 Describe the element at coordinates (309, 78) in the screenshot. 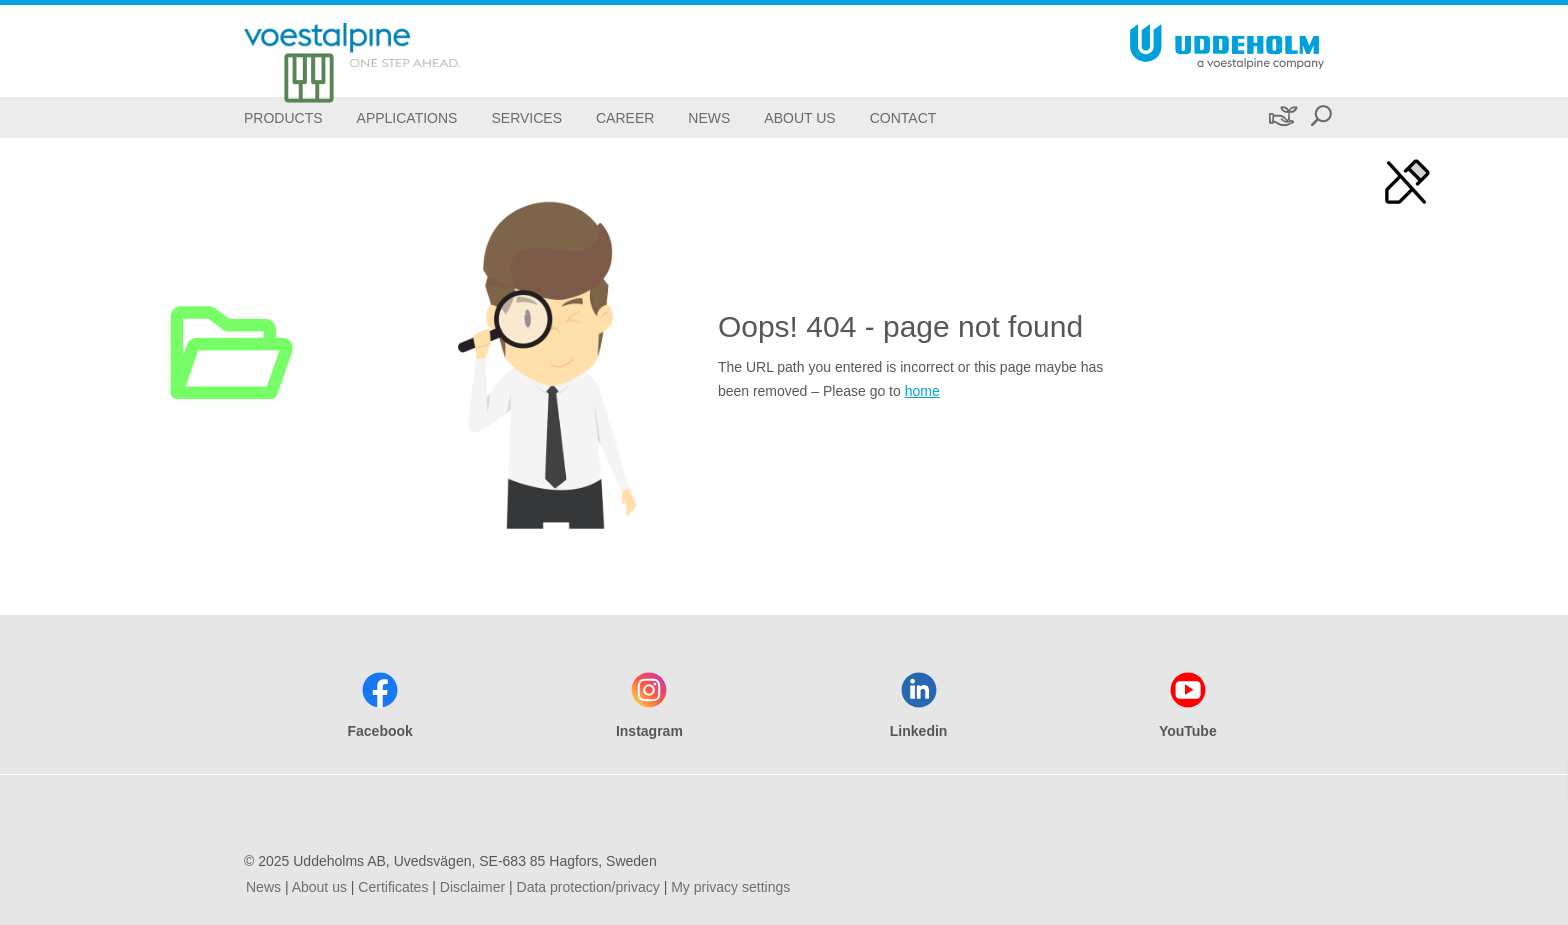

I see `open music or piano app` at that location.